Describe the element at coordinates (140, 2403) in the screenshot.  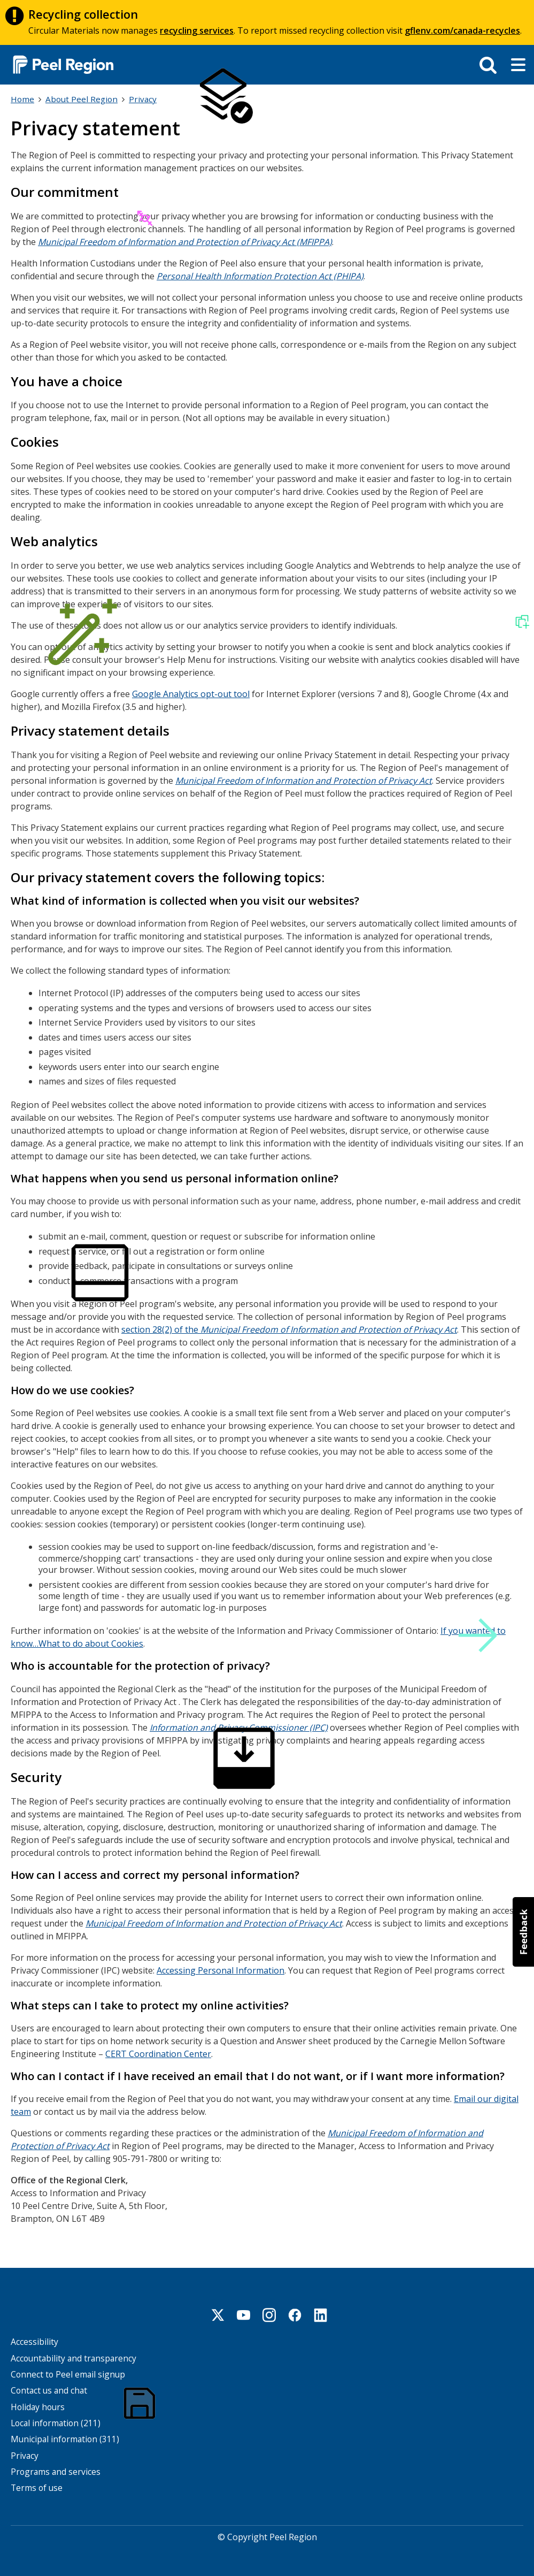
I see `save current file or document` at that location.